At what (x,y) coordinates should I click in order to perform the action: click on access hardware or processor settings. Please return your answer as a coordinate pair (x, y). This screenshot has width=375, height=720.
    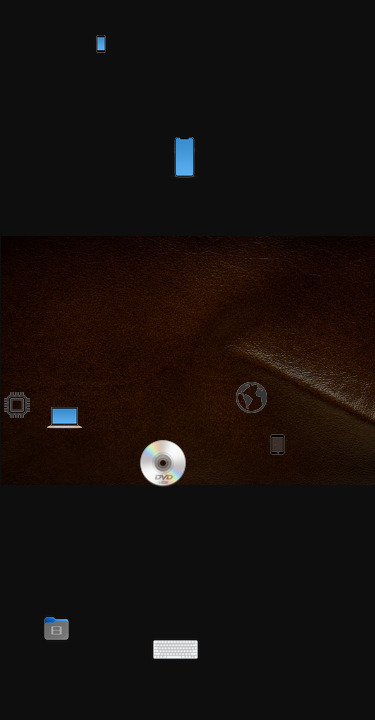
    Looking at the image, I should click on (17, 405).